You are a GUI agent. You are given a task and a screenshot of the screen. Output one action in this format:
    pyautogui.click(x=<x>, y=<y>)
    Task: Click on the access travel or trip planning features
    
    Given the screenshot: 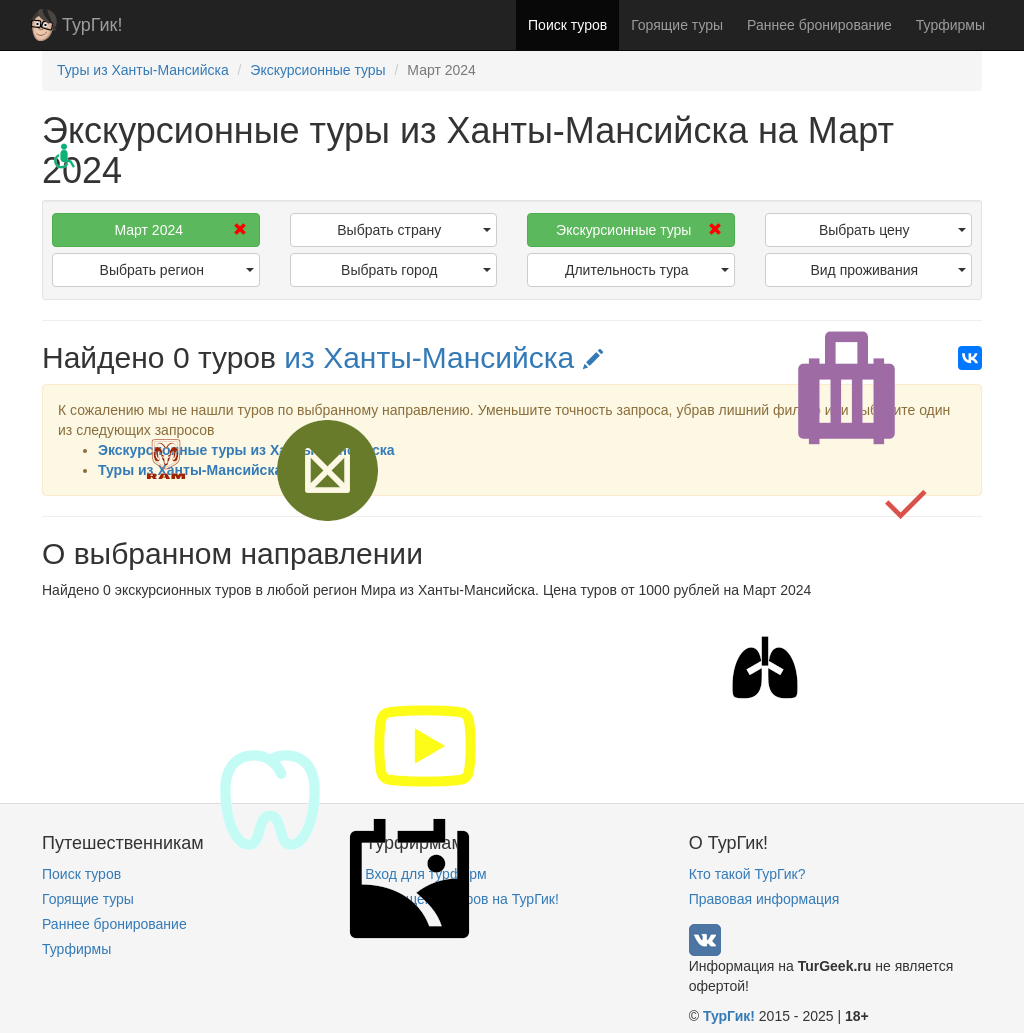 What is the action you would take?
    pyautogui.click(x=846, y=390)
    